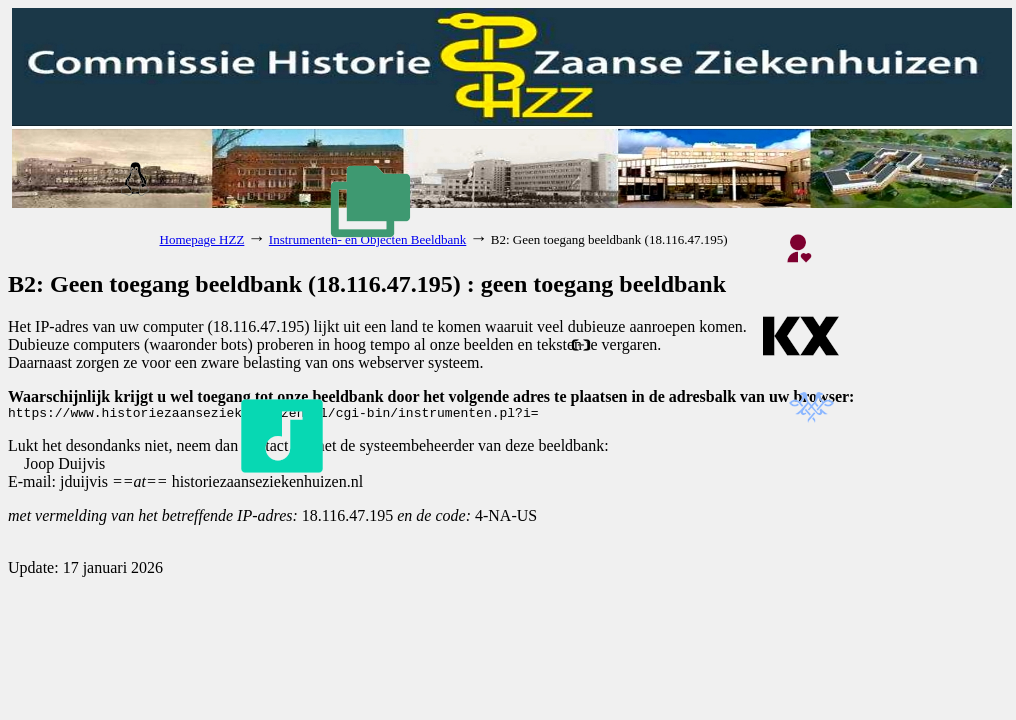  I want to click on air serbia airline logo, so click(811, 407).